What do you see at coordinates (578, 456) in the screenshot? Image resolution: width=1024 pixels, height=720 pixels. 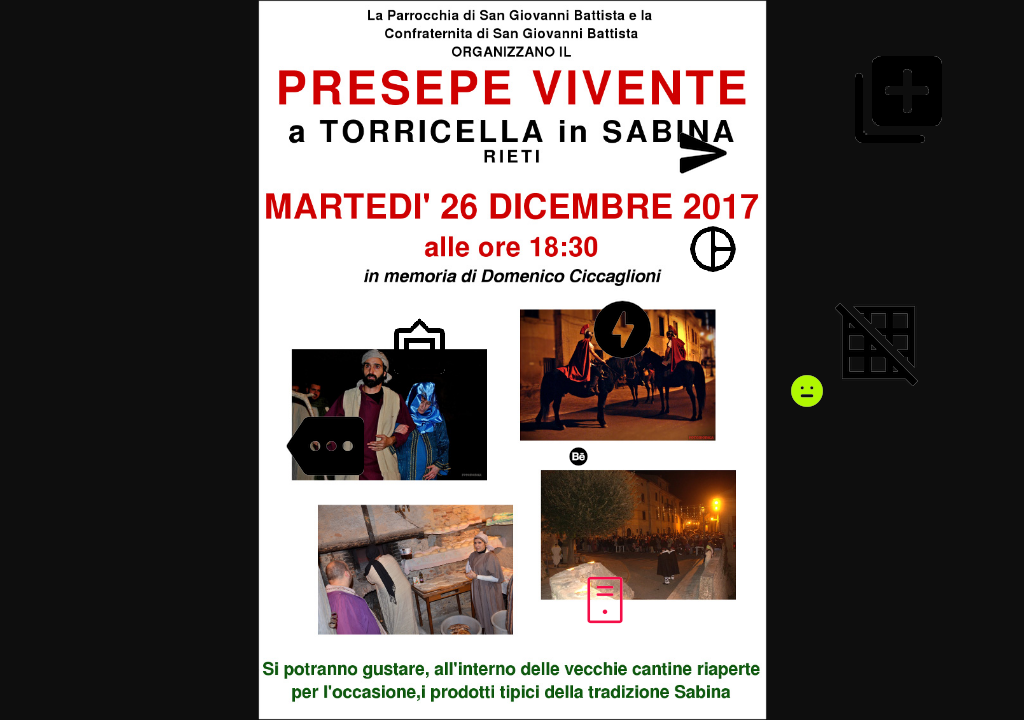 I see `visit Behance profile or portfolio` at bounding box center [578, 456].